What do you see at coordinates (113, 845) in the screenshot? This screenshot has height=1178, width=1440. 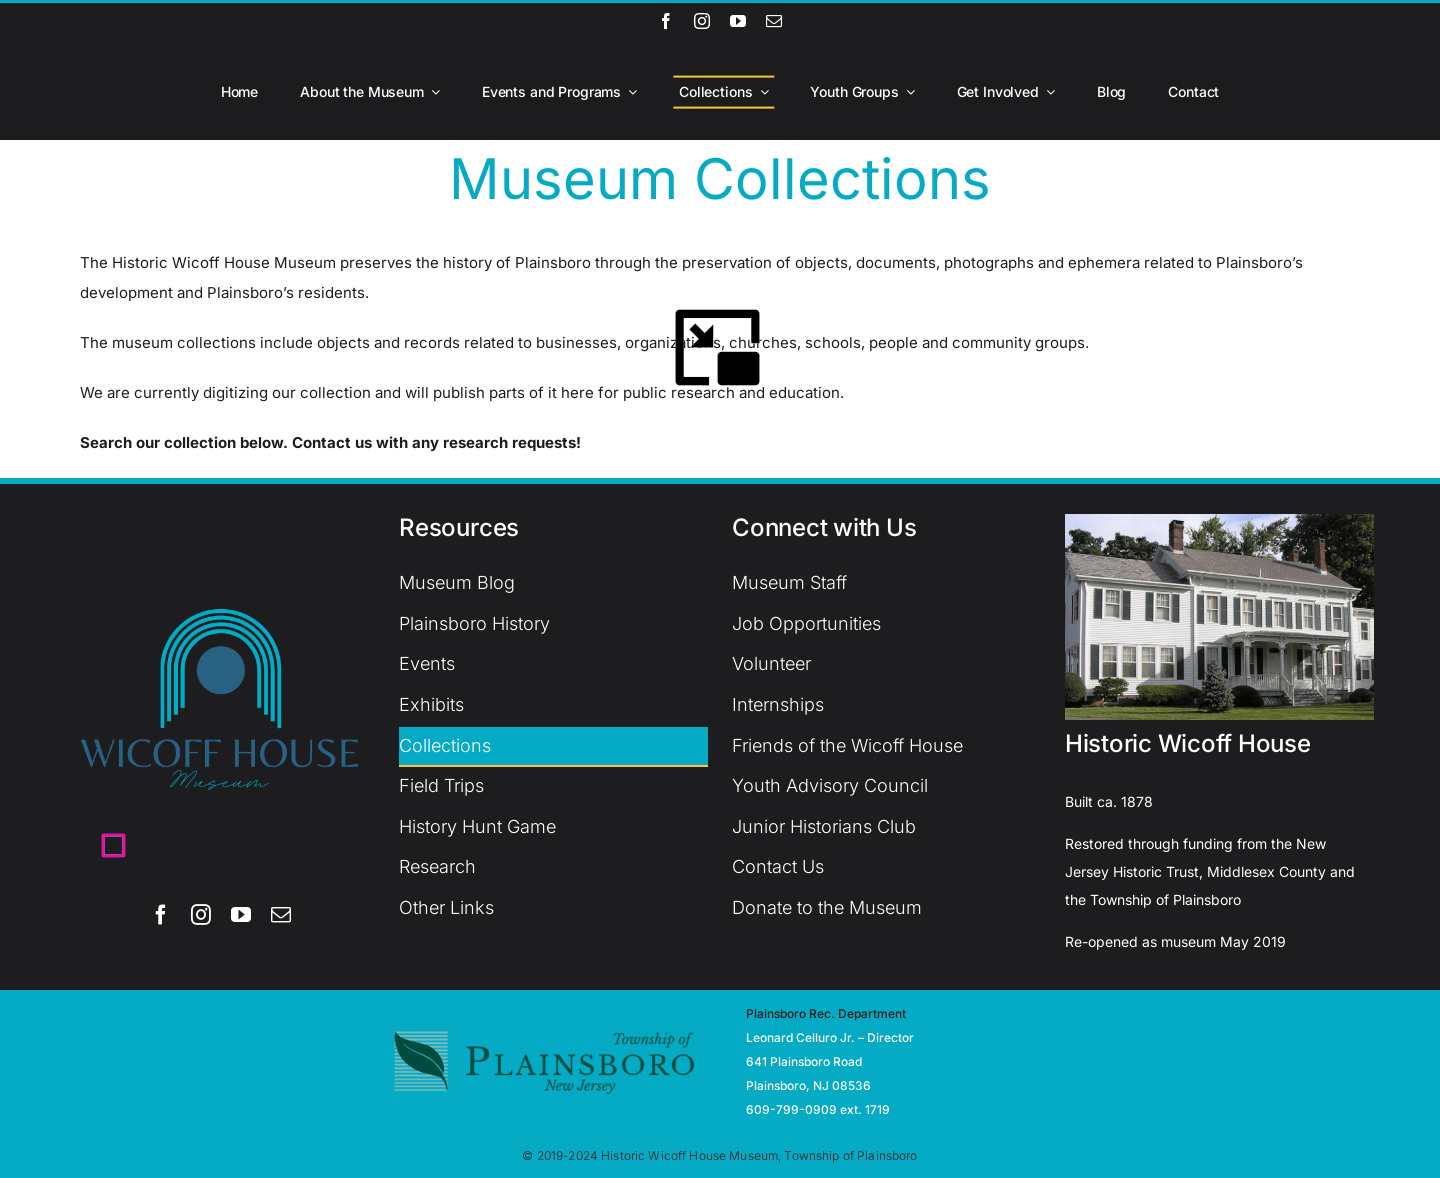 I see `stop media playback` at bounding box center [113, 845].